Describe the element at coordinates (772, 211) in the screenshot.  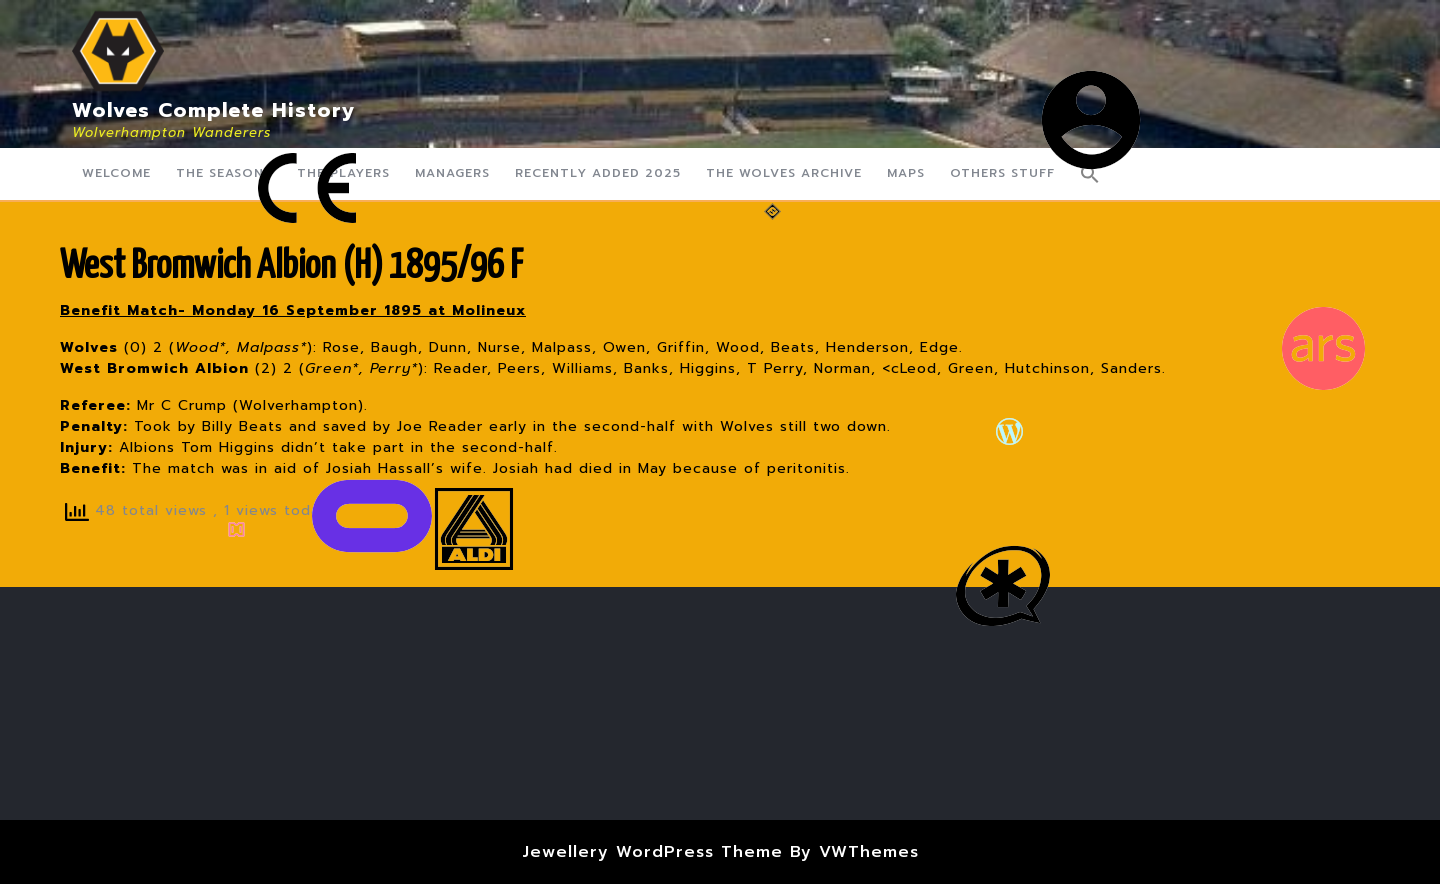
I see `fantasy flight games logo` at that location.